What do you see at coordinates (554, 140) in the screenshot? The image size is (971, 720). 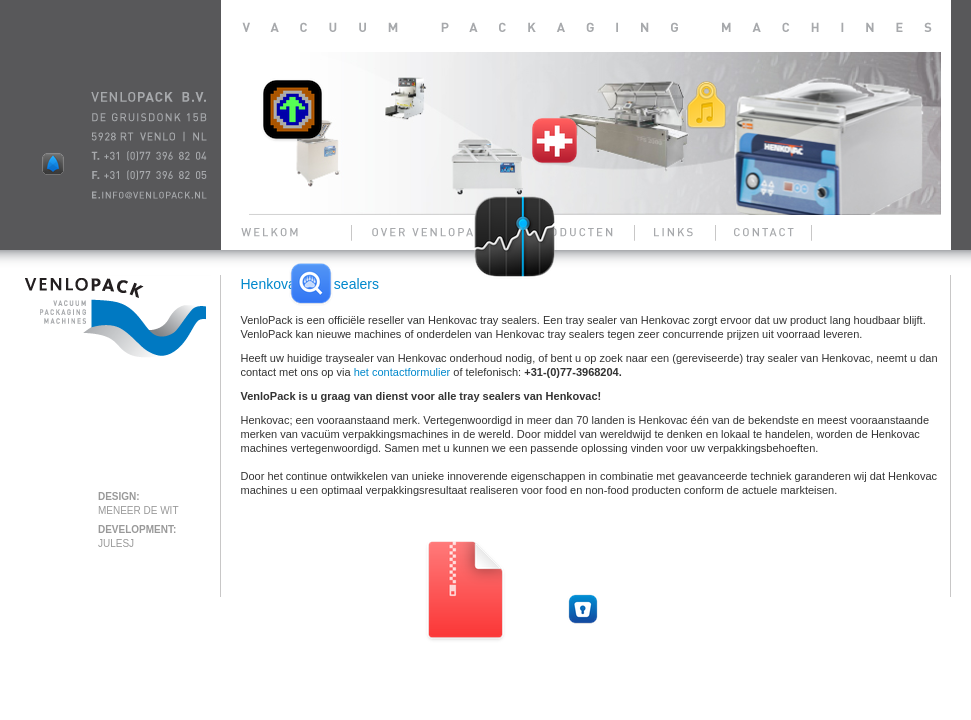 I see `open tenacity audio editor` at bounding box center [554, 140].